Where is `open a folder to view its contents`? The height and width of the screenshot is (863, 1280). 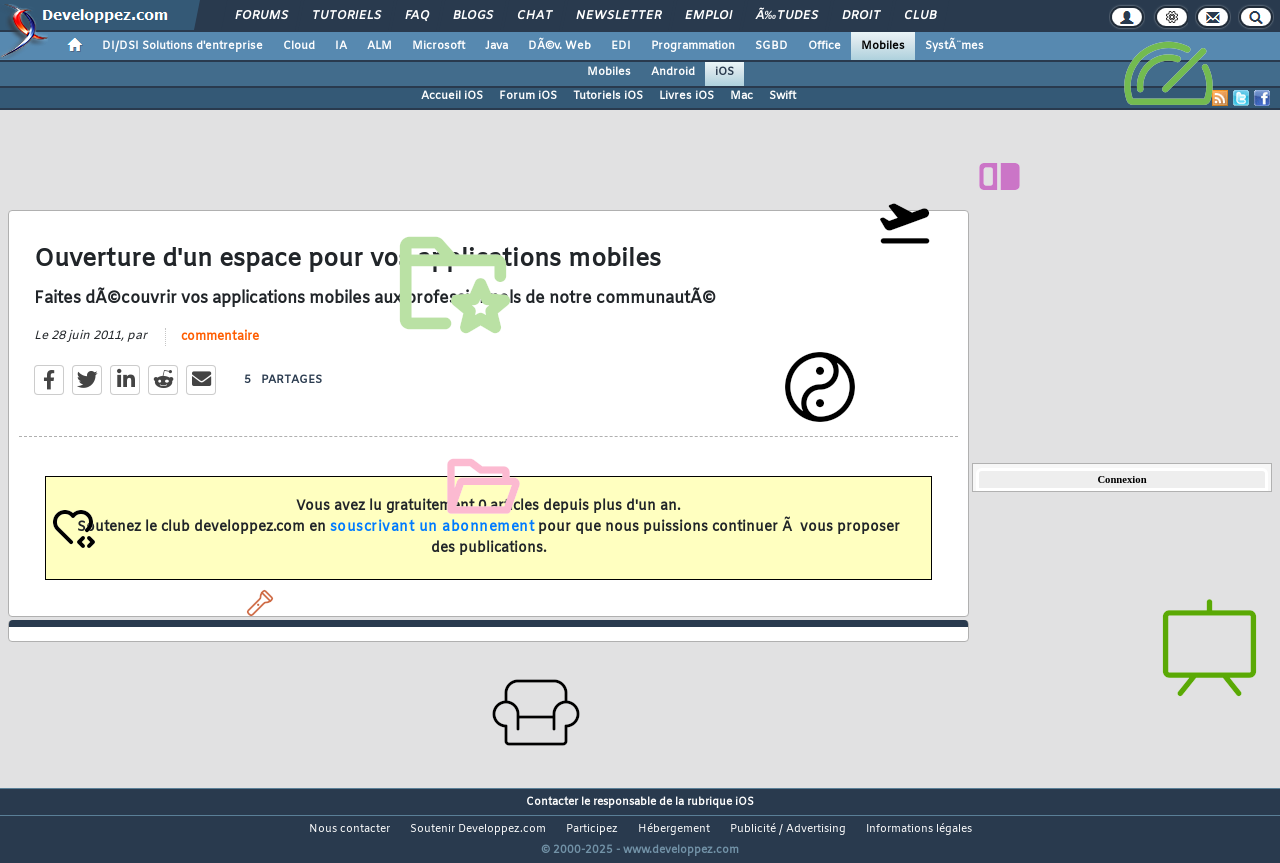
open a folder to view its contents is located at coordinates (481, 485).